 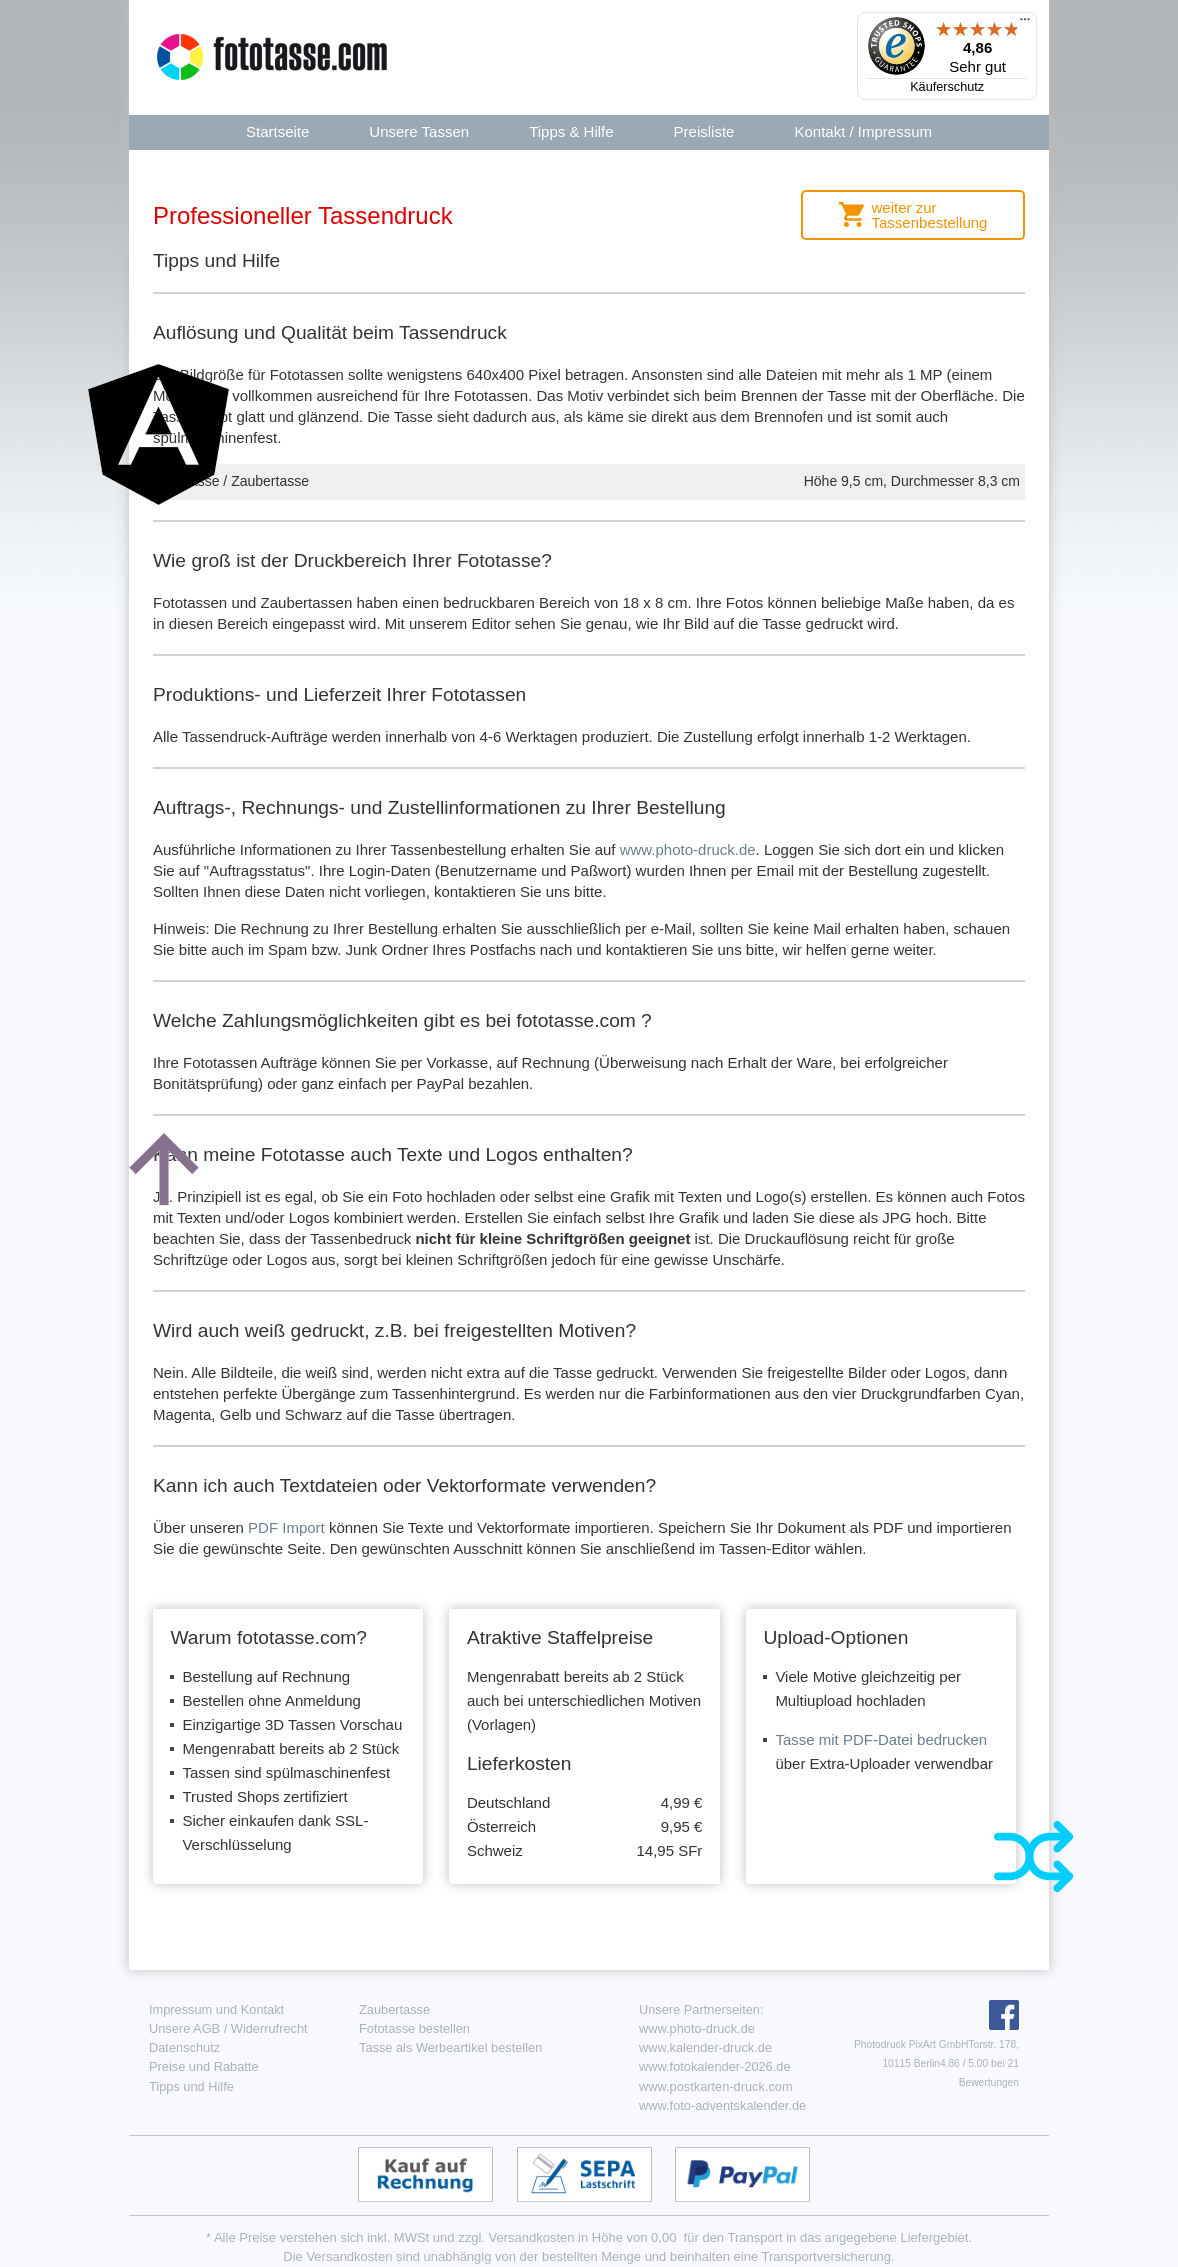 I want to click on shuffle or randomize playback order, so click(x=1033, y=1856).